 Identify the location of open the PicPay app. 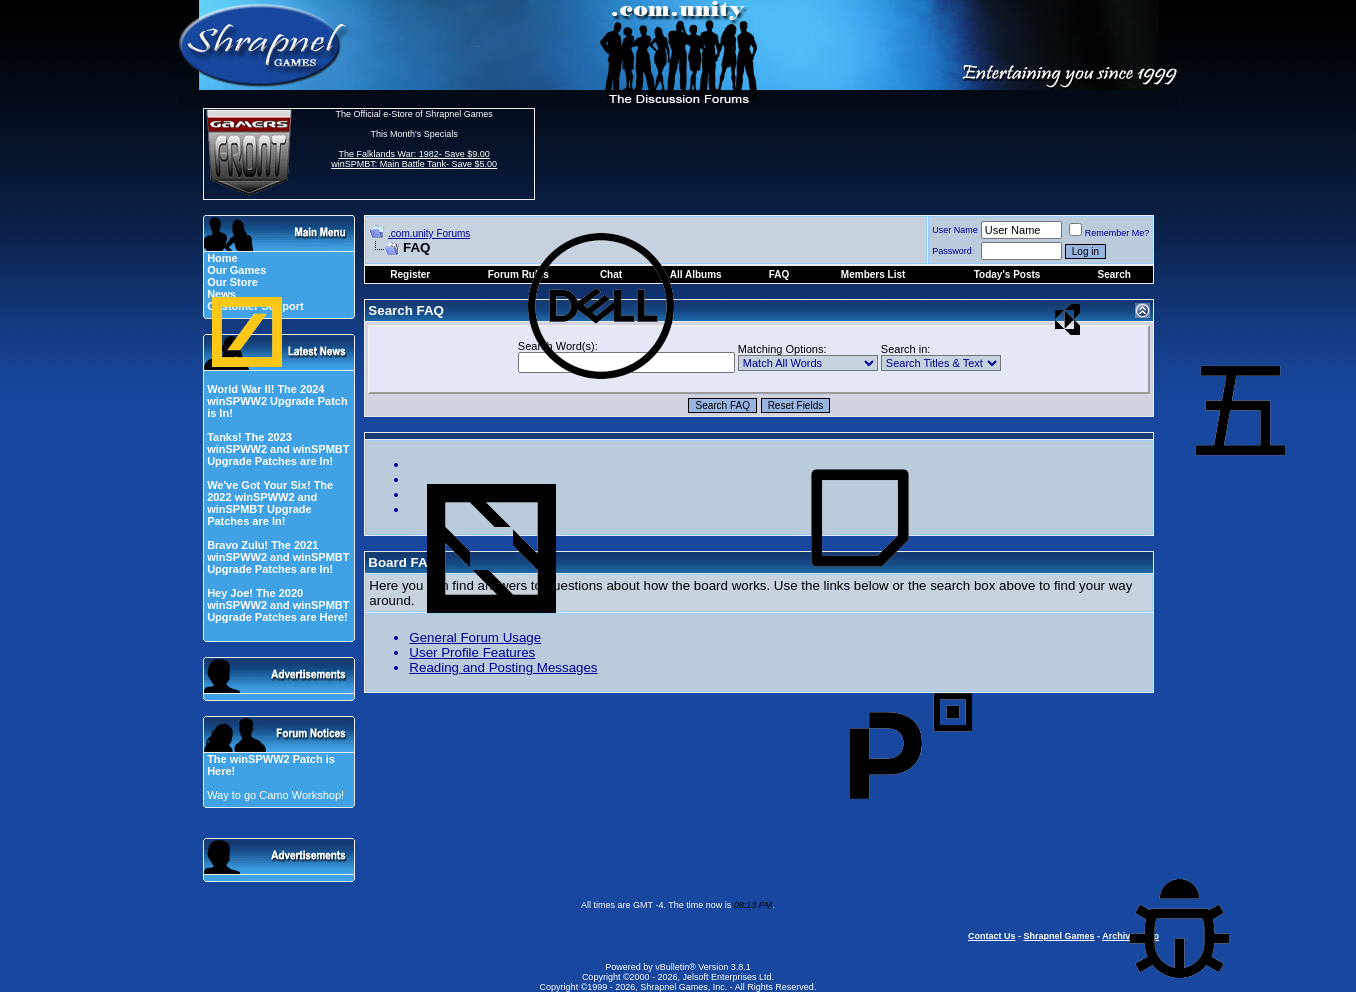
(911, 746).